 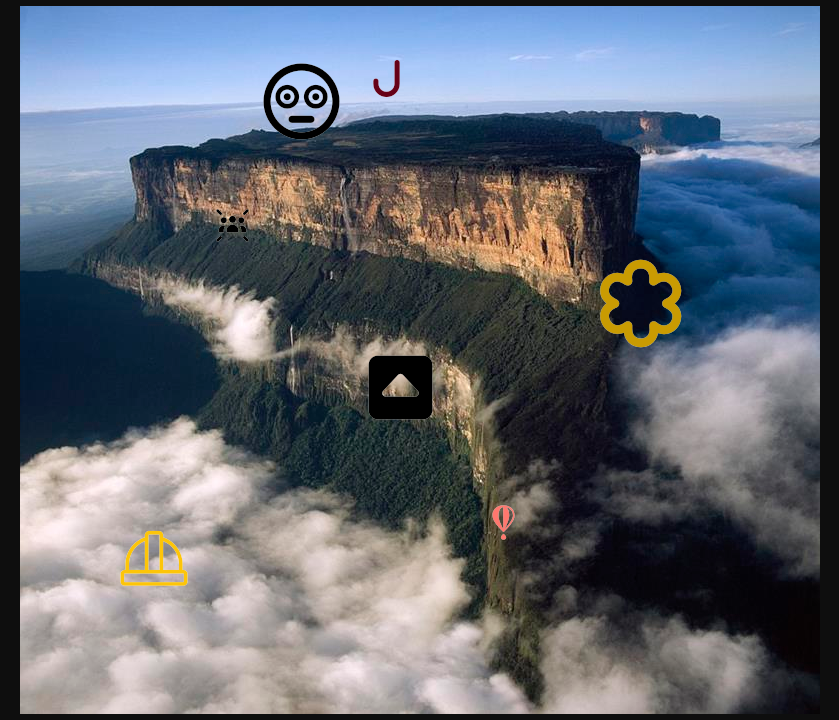 What do you see at coordinates (400, 387) in the screenshot?
I see `expand content or show more options` at bounding box center [400, 387].